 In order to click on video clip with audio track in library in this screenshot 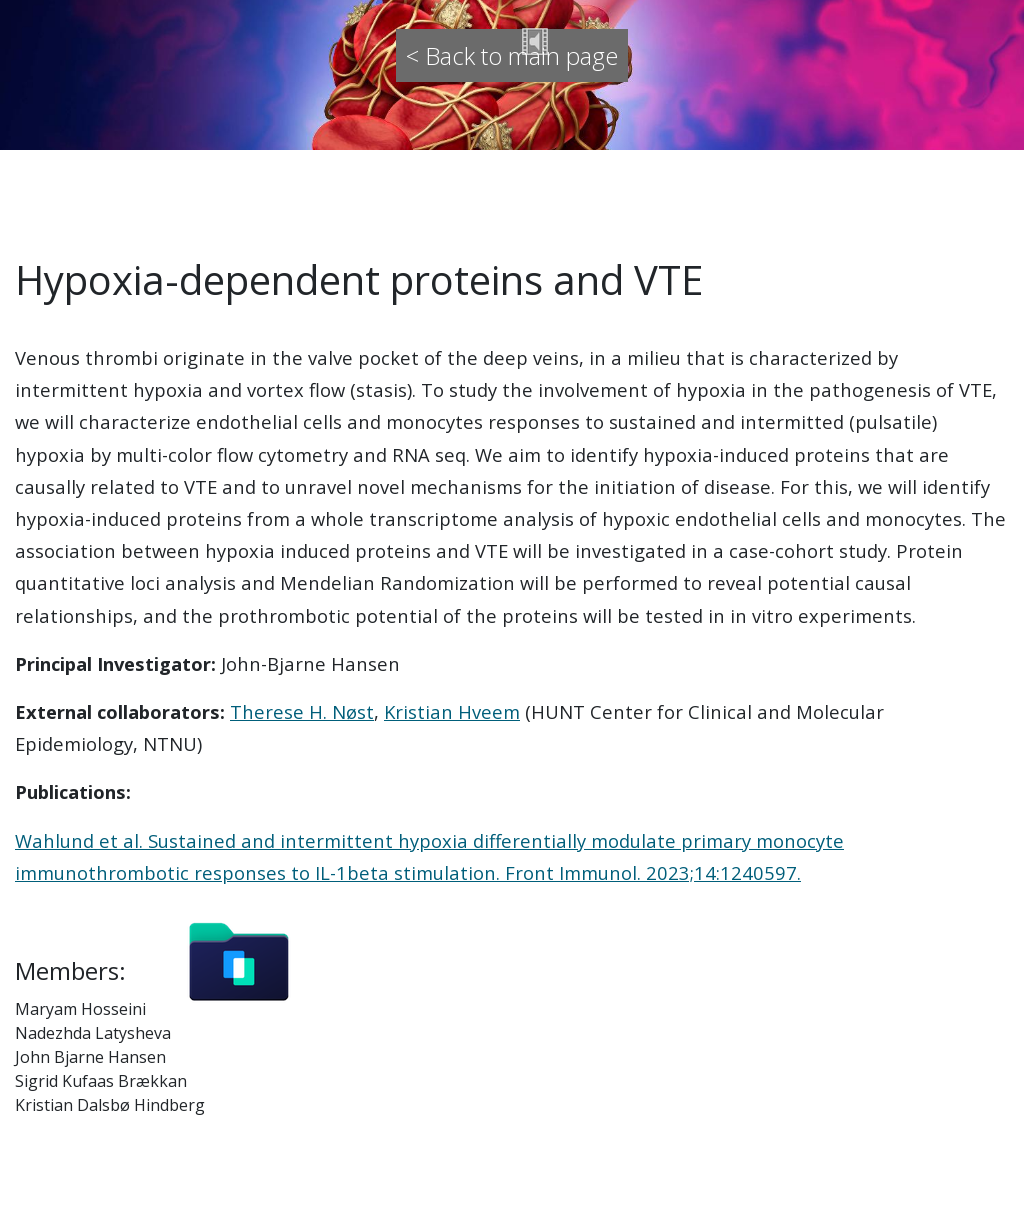, I will do `click(535, 41)`.